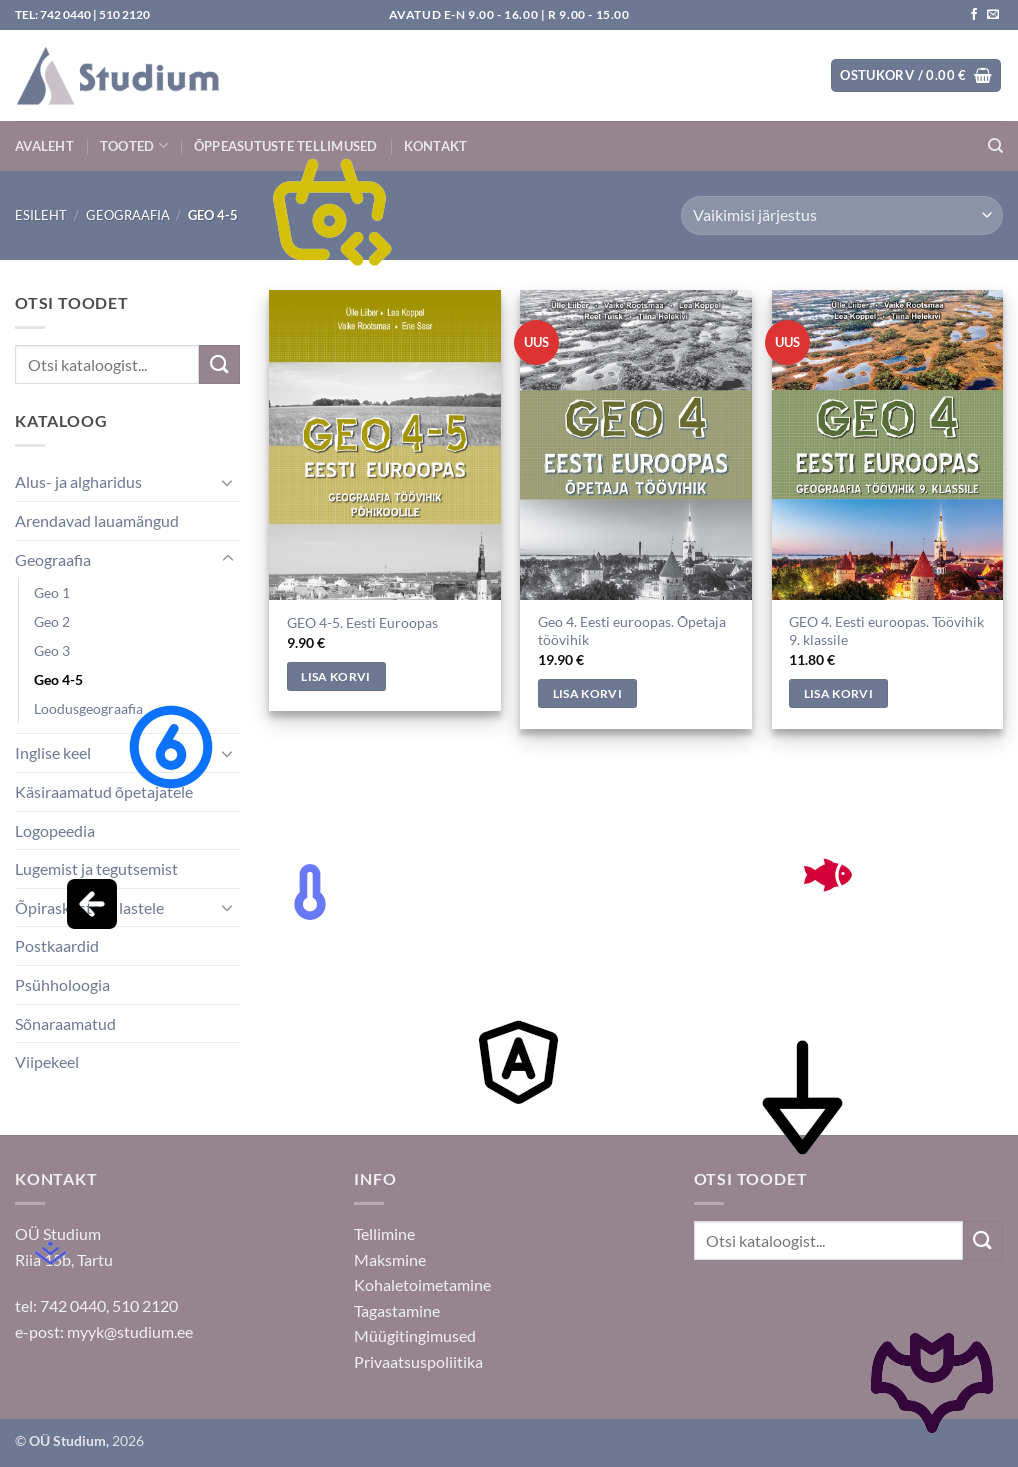  Describe the element at coordinates (92, 904) in the screenshot. I see `go back to the previous screen` at that location.